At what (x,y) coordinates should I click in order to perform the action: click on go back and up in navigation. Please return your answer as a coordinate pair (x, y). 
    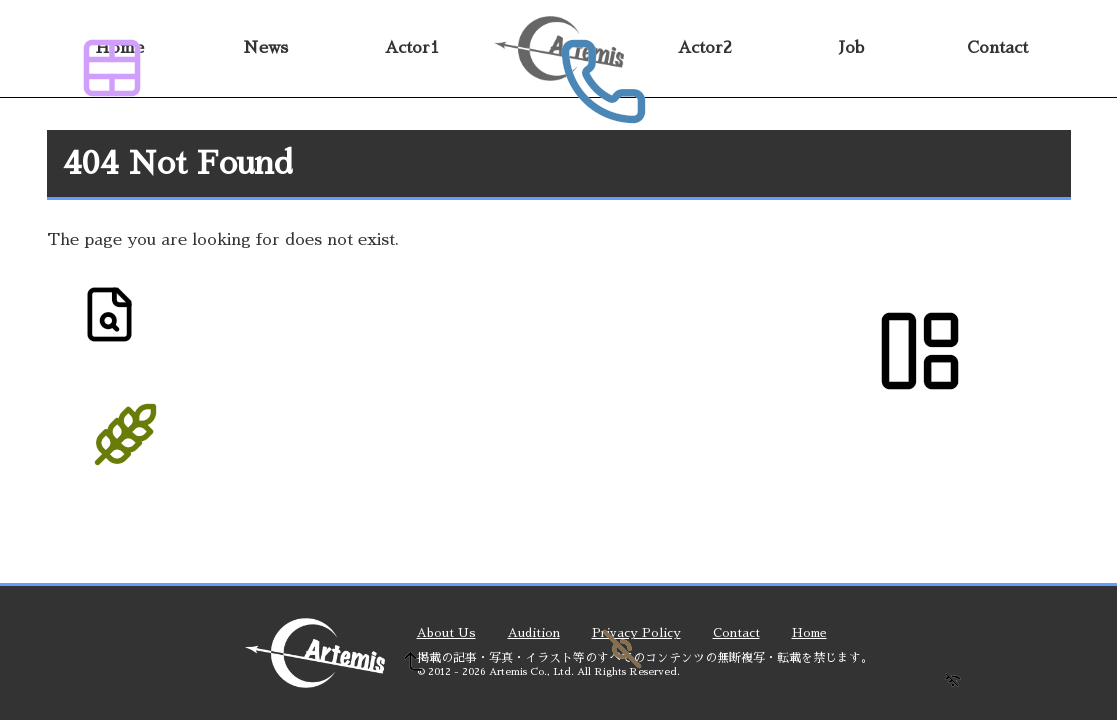
    Looking at the image, I should click on (413, 661).